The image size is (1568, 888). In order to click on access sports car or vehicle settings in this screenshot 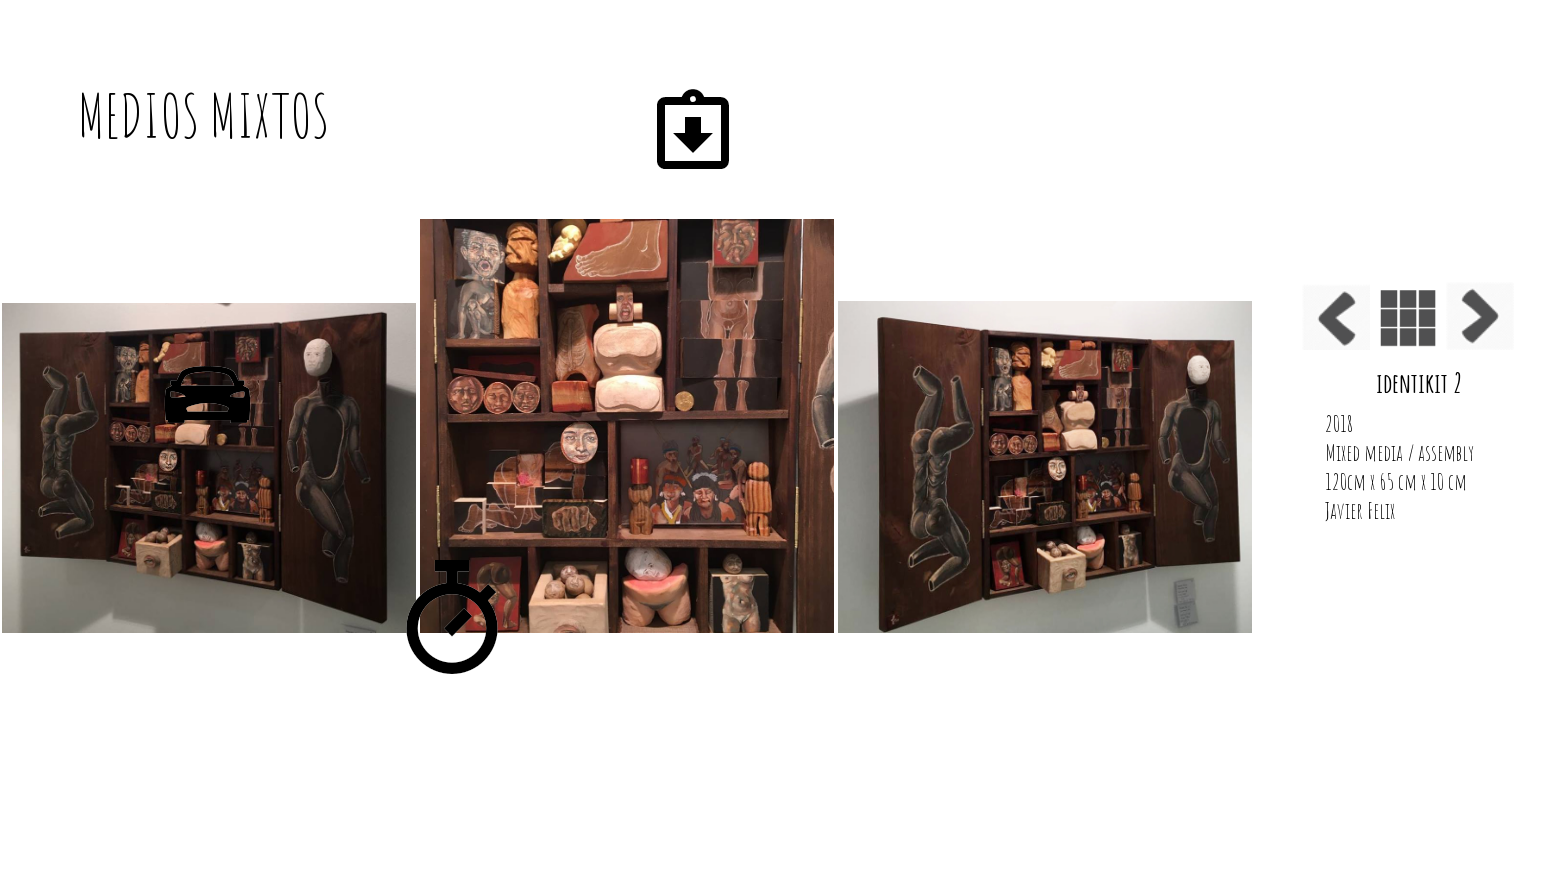, I will do `click(207, 394)`.